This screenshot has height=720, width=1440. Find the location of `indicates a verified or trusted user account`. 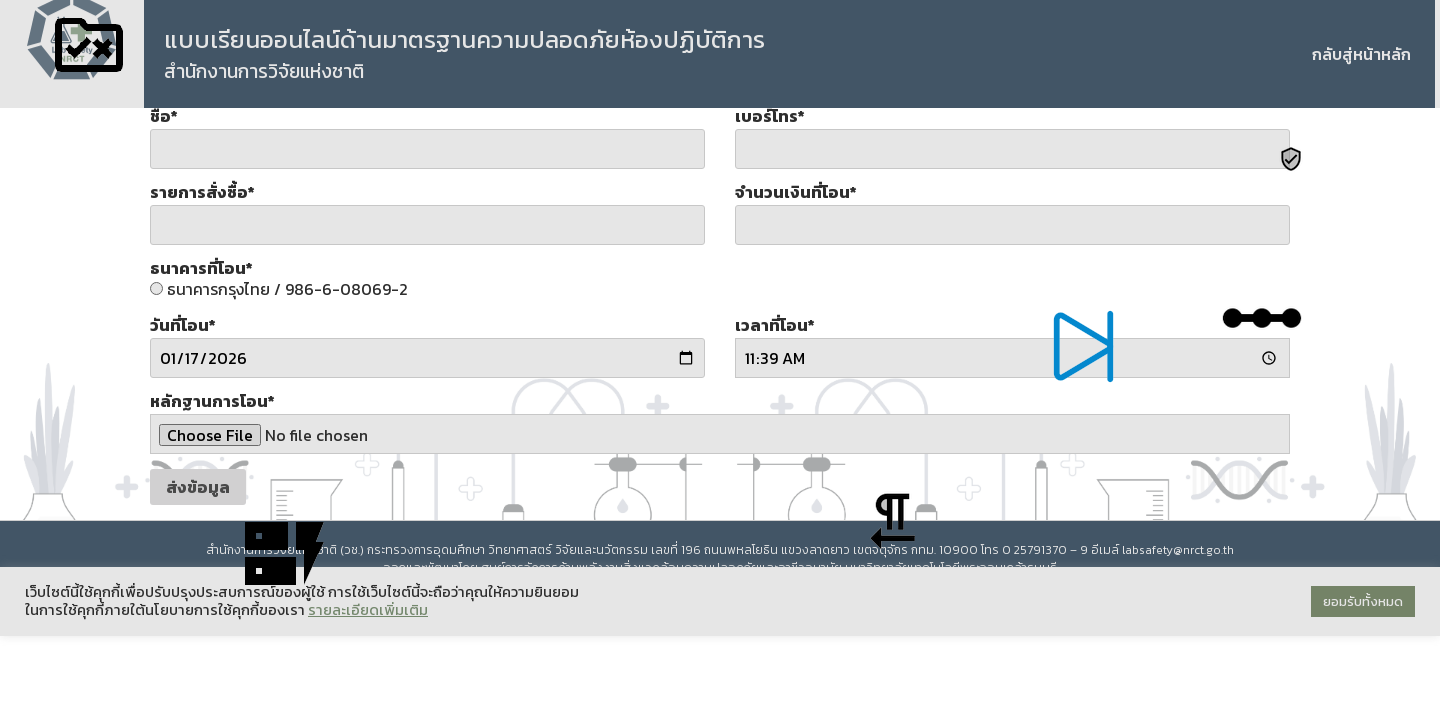

indicates a verified or trusted user account is located at coordinates (1291, 159).